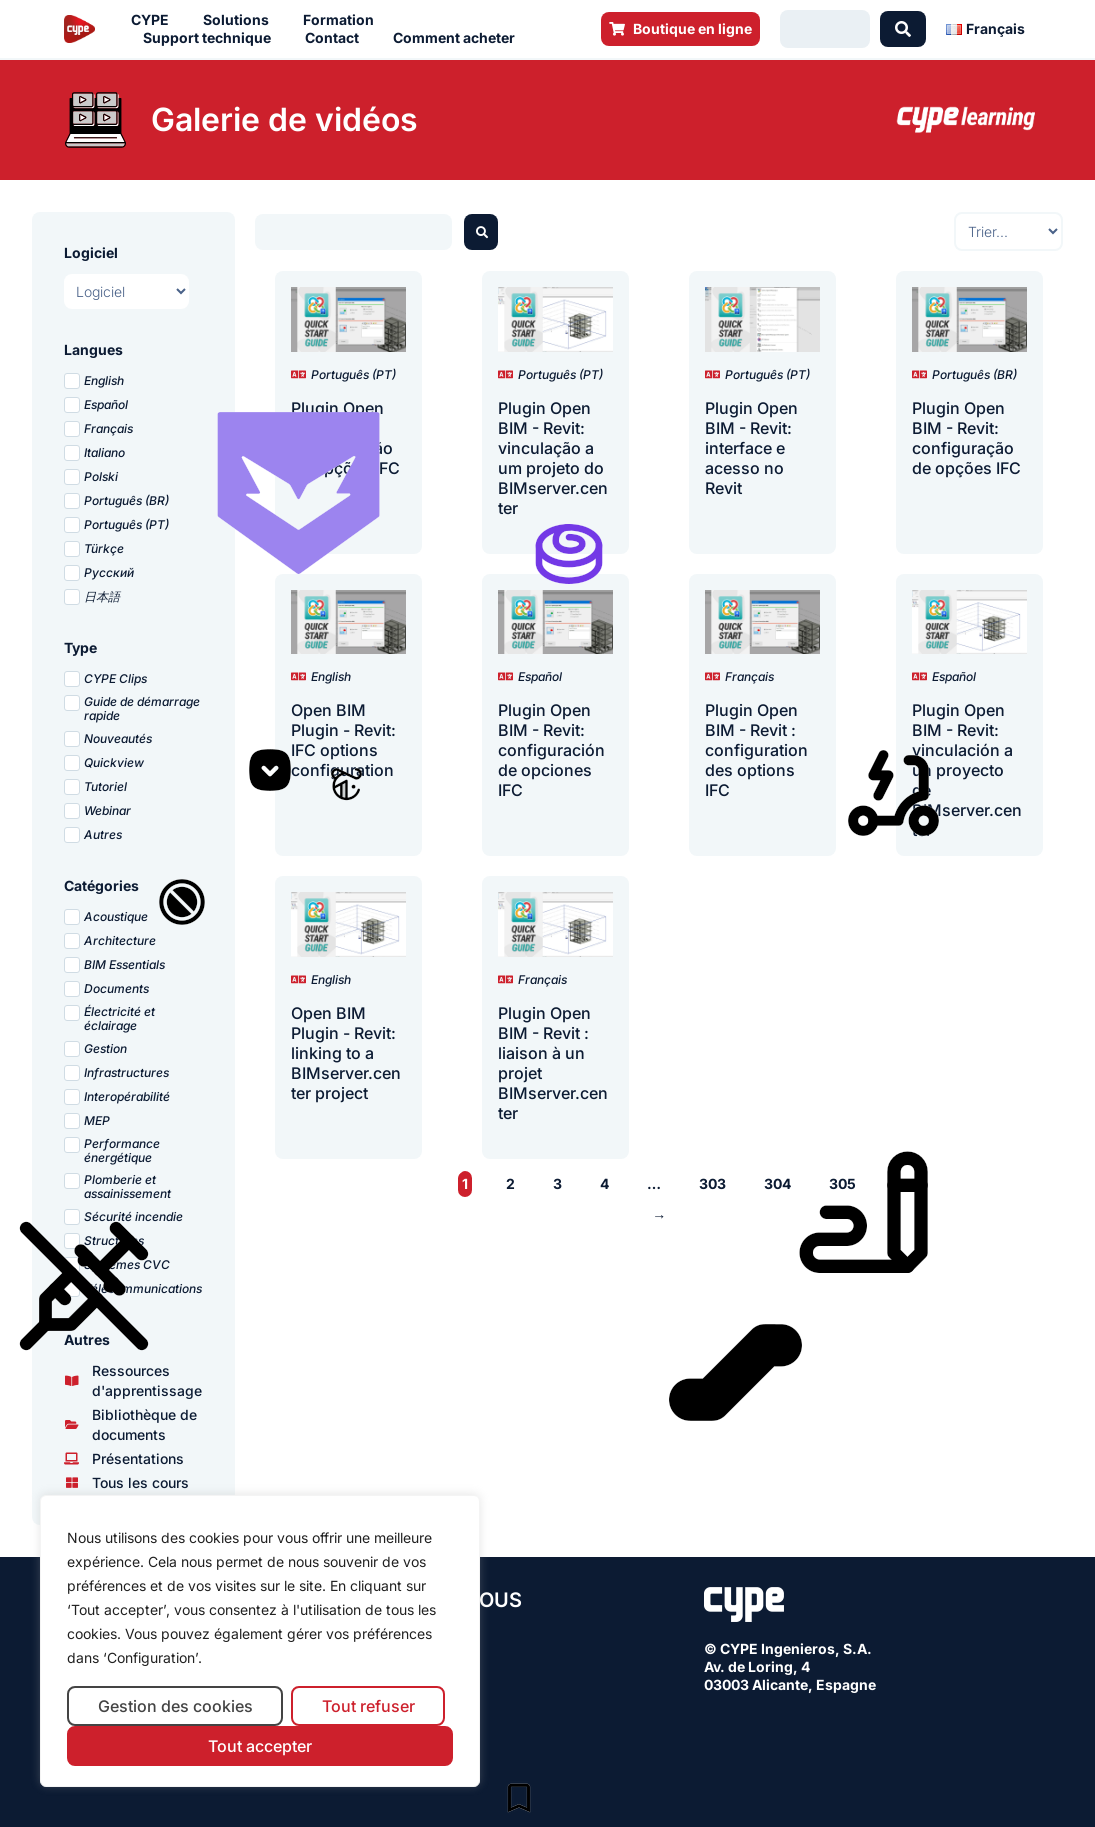 The width and height of the screenshot is (1095, 1827). I want to click on expand dropdown menu or content, so click(270, 770).